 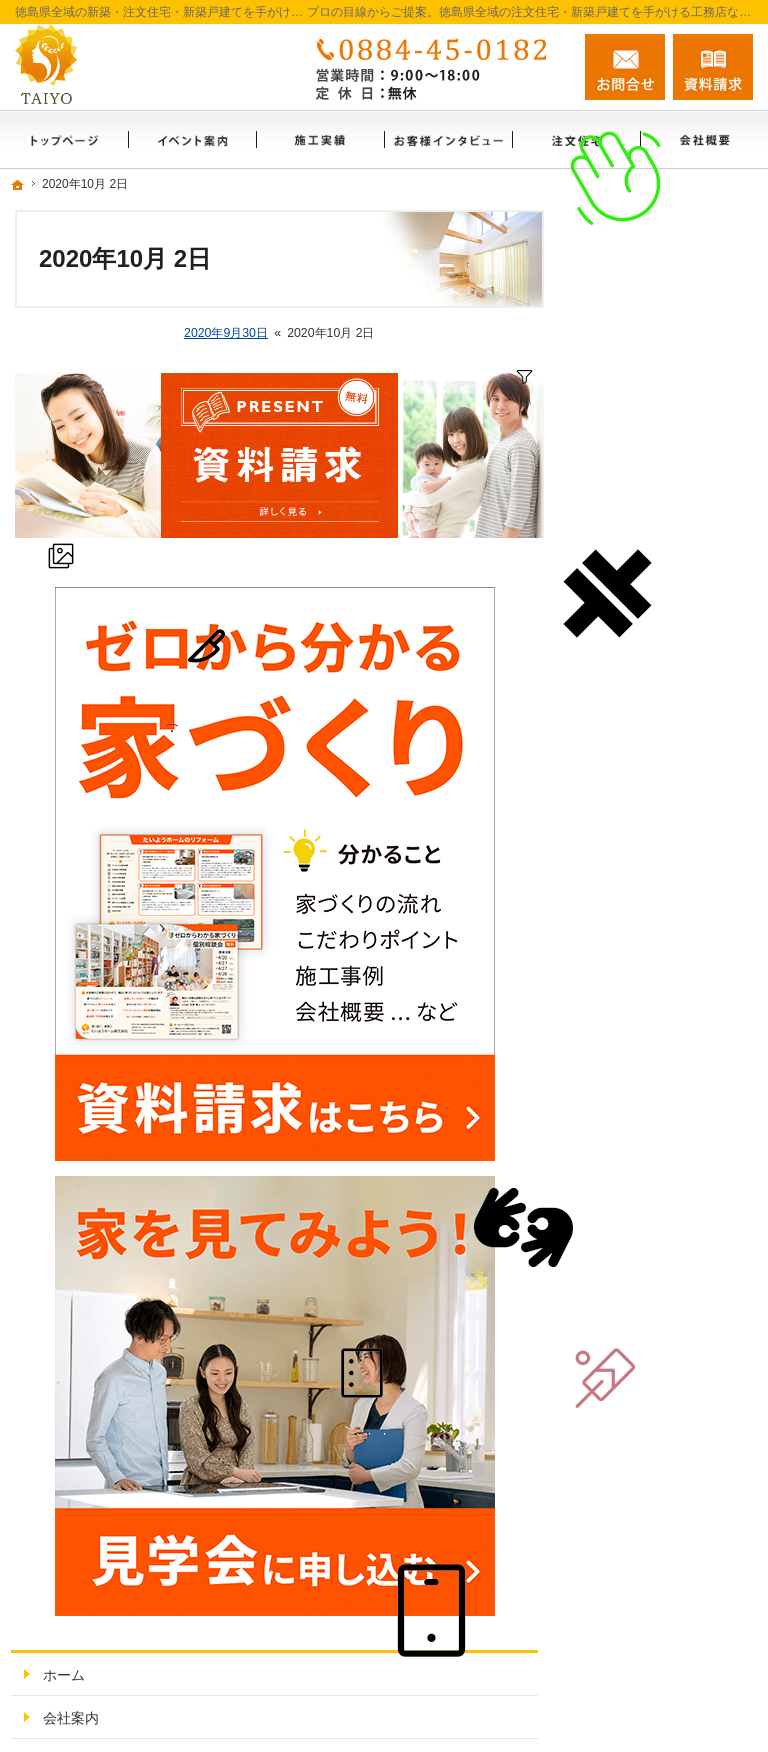 What do you see at coordinates (524, 376) in the screenshot?
I see `filter or sort content` at bounding box center [524, 376].